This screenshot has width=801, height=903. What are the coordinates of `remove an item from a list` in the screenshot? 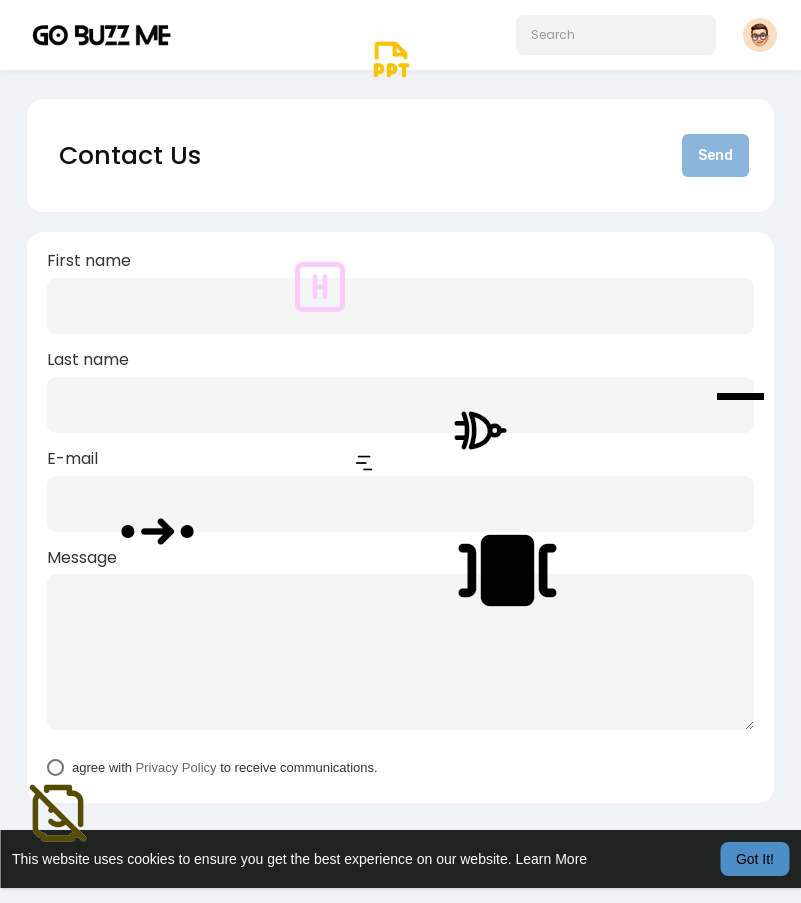 It's located at (740, 396).